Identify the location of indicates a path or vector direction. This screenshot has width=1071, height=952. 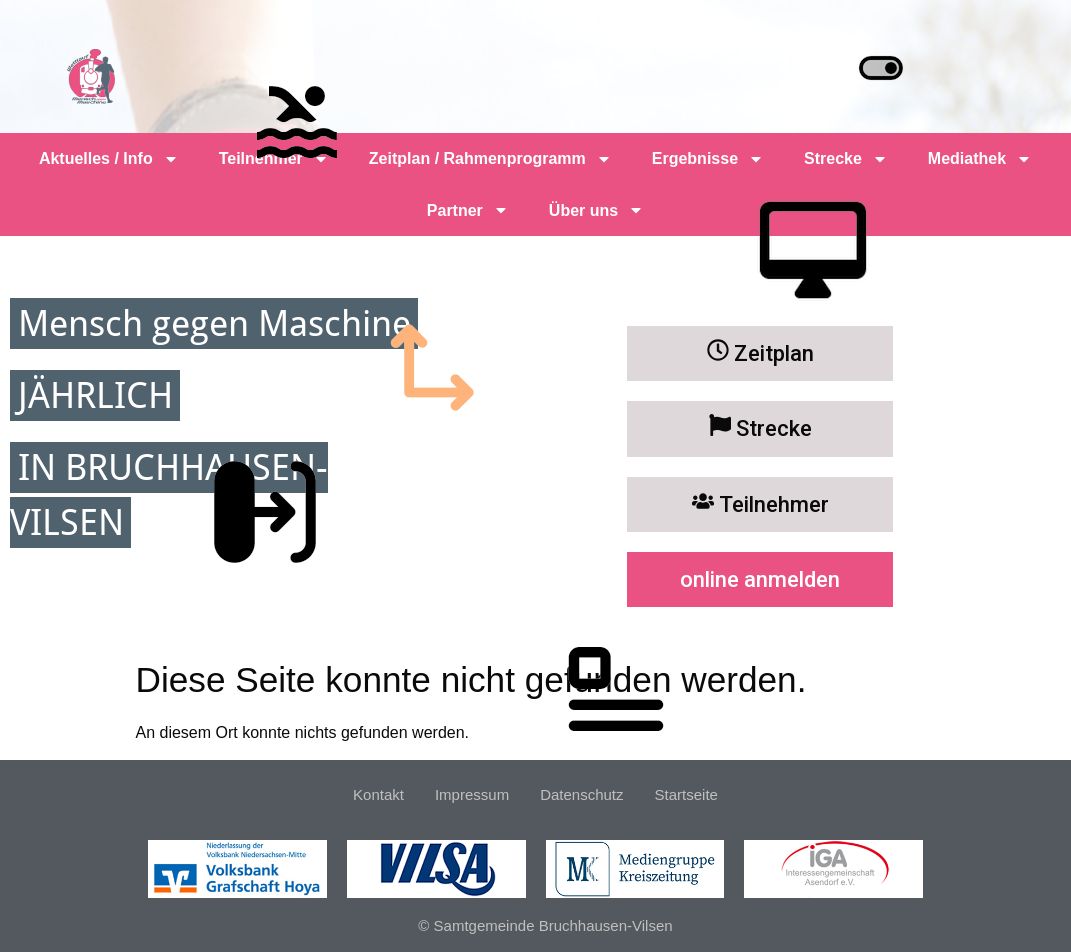
(429, 366).